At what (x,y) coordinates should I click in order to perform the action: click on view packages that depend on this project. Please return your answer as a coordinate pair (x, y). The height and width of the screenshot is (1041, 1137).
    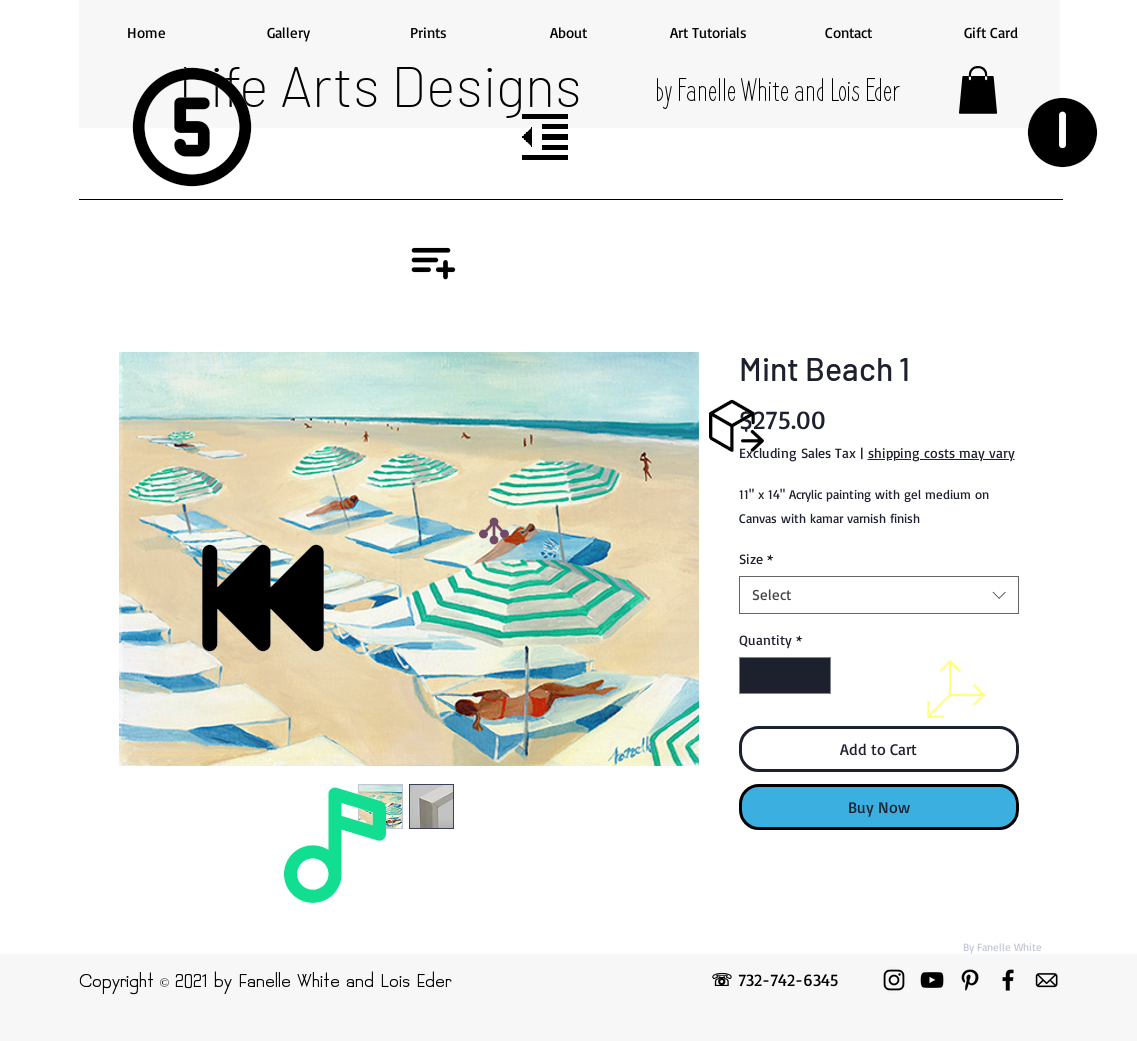
    Looking at the image, I should click on (736, 426).